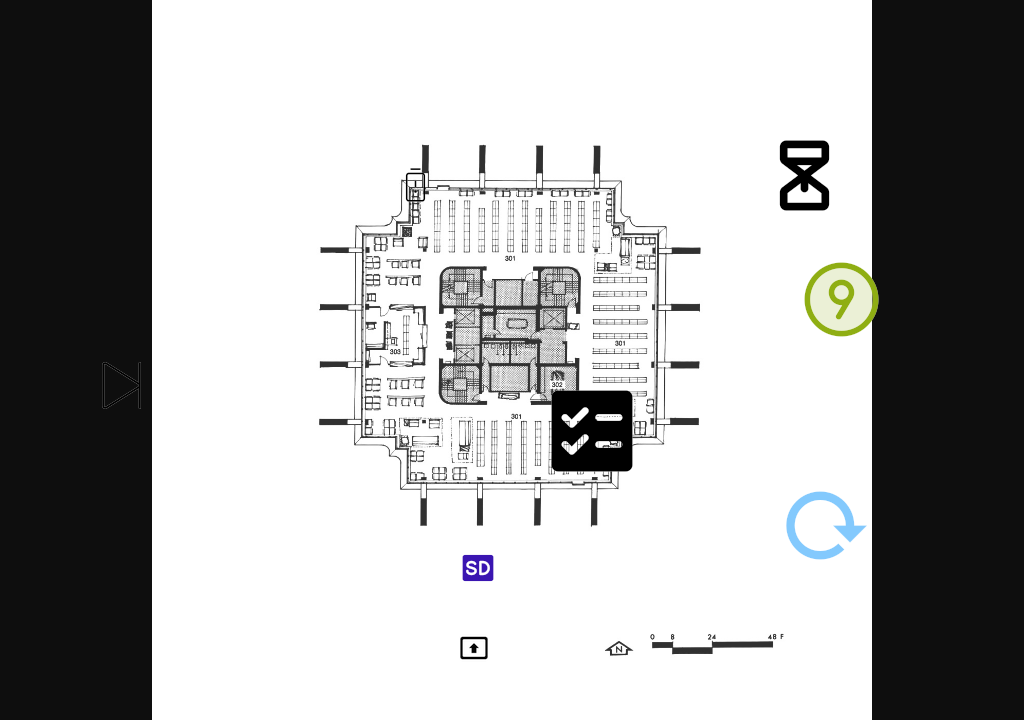  What do you see at coordinates (824, 525) in the screenshot?
I see `refresh the current page or content` at bounding box center [824, 525].